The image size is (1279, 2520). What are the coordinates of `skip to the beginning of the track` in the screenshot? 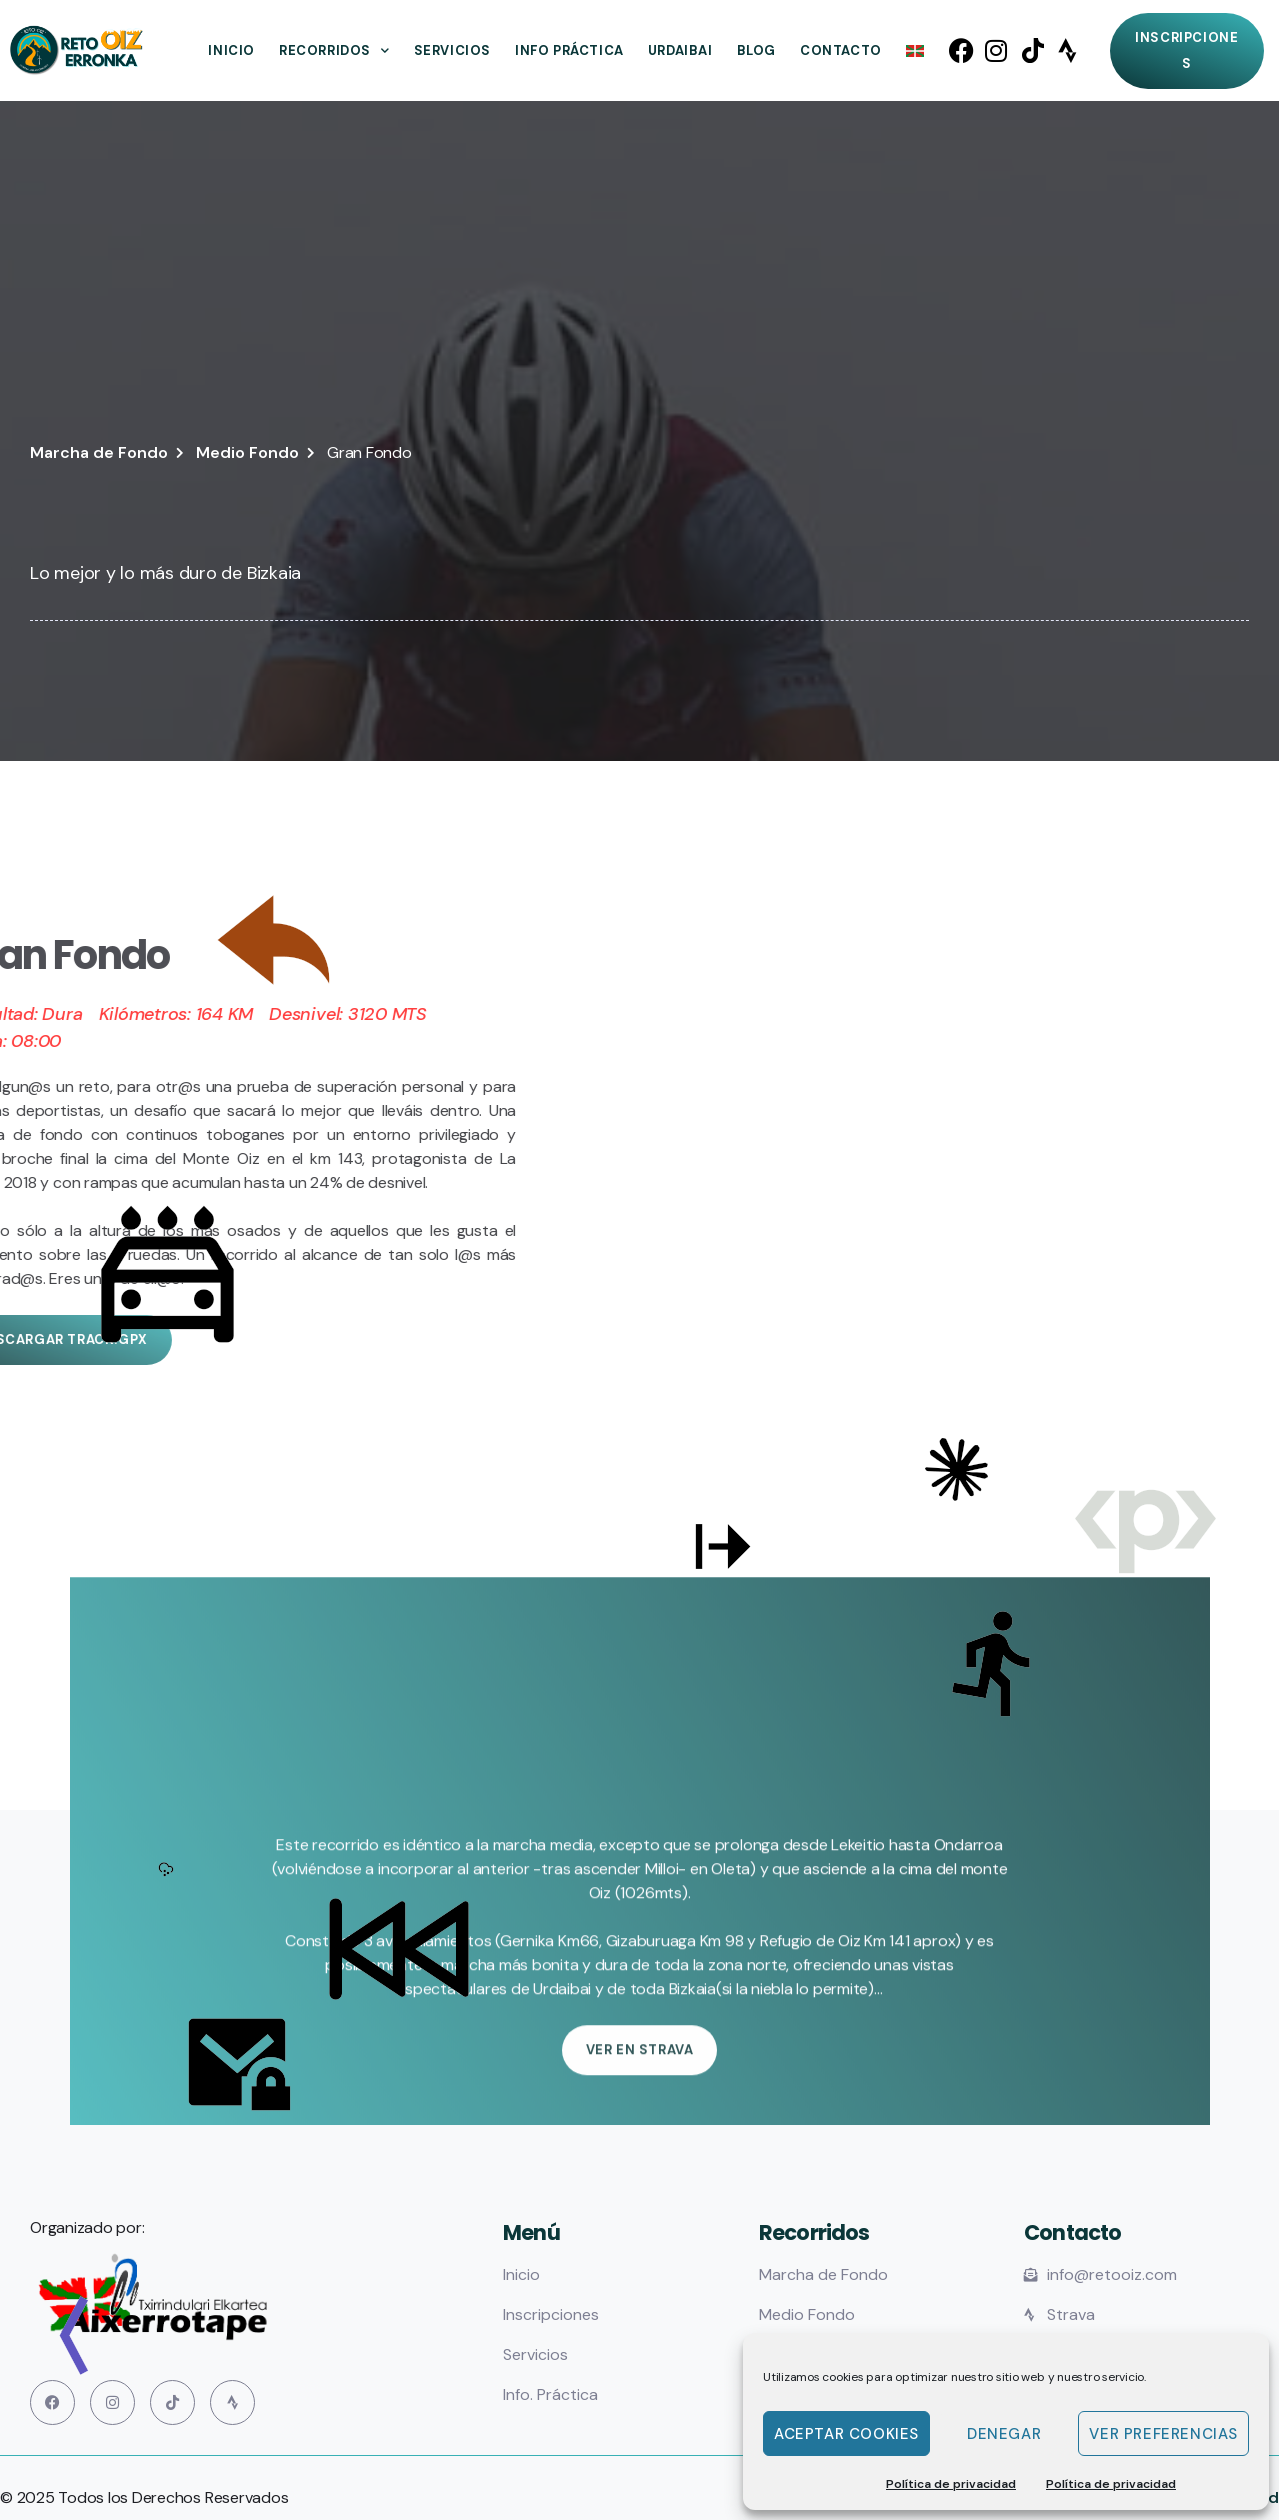 It's located at (399, 1949).